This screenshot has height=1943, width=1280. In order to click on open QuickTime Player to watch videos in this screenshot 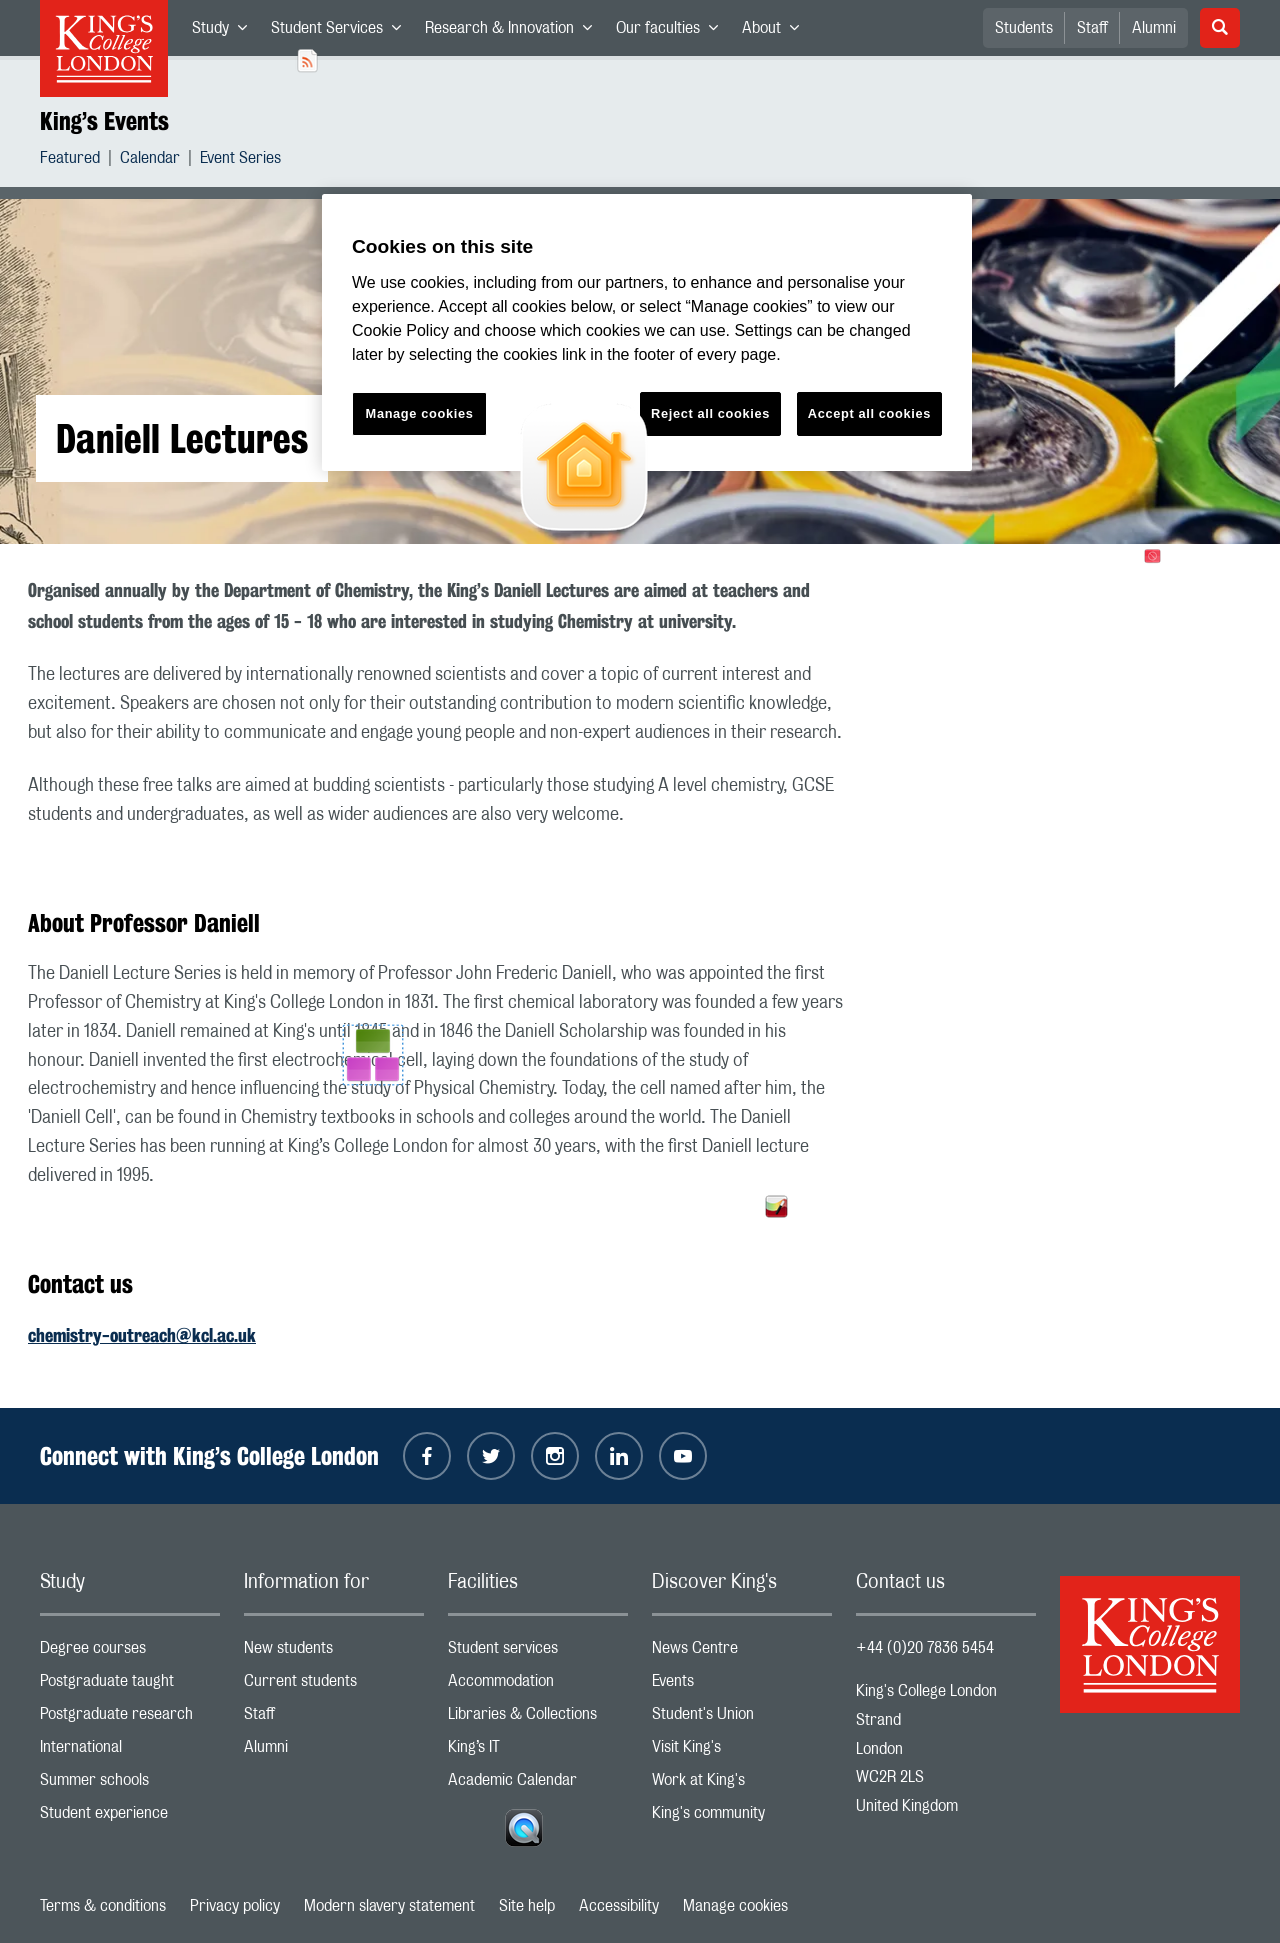, I will do `click(524, 1828)`.